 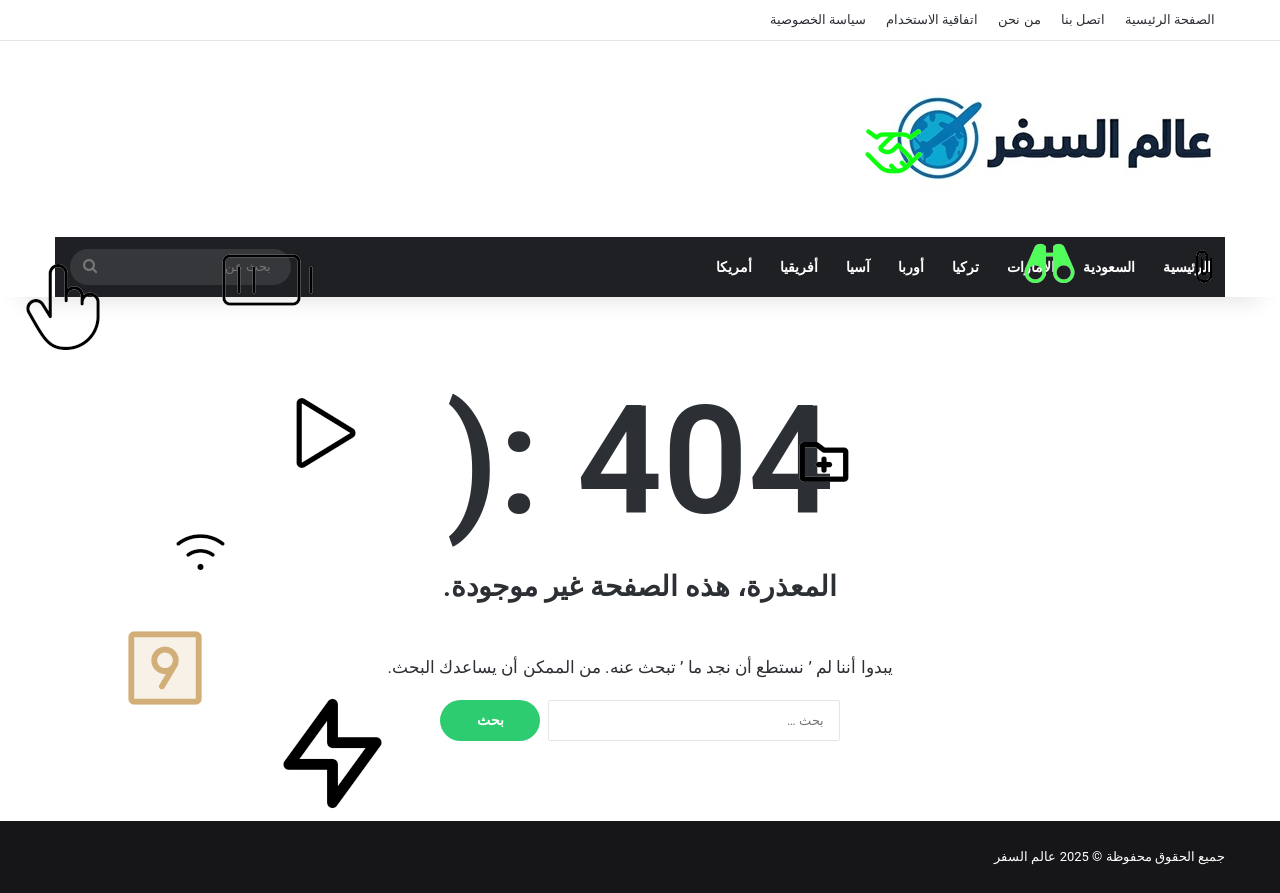 What do you see at coordinates (1203, 266) in the screenshot?
I see `attach a file to your message` at bounding box center [1203, 266].